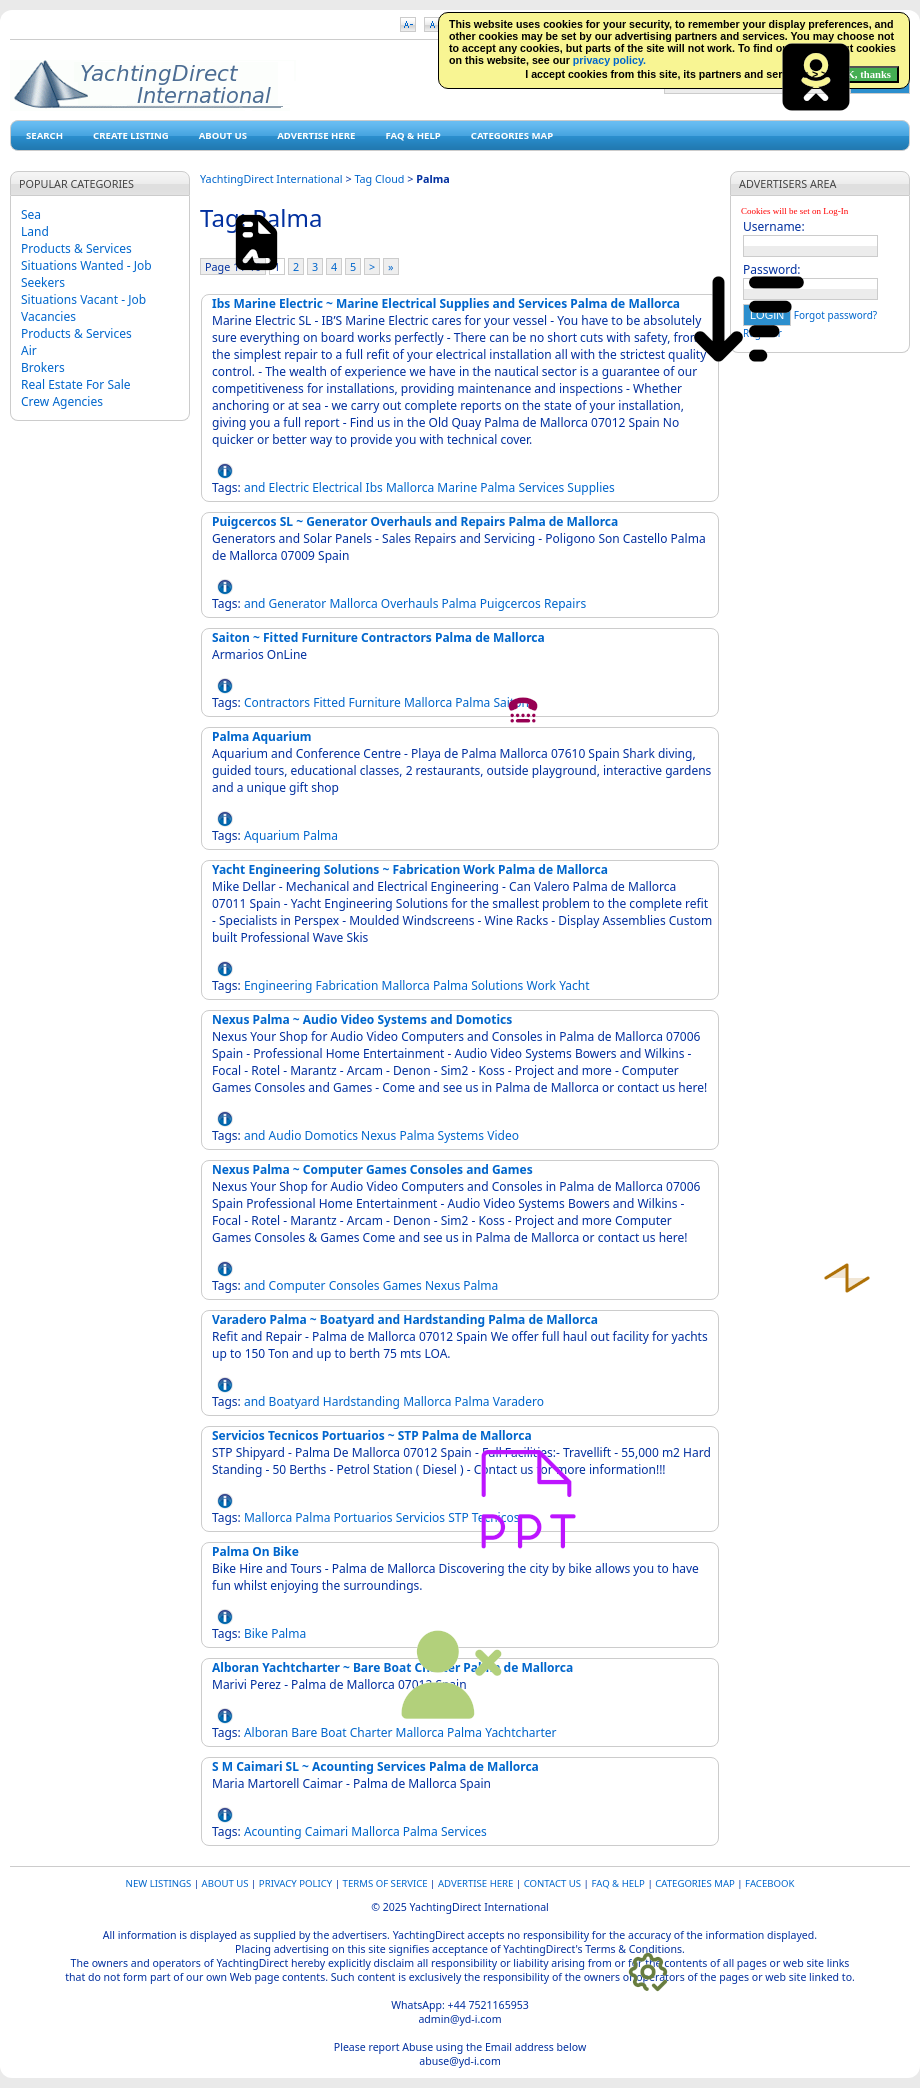 The height and width of the screenshot is (2088, 920). I want to click on remove a user or contact, so click(449, 1674).